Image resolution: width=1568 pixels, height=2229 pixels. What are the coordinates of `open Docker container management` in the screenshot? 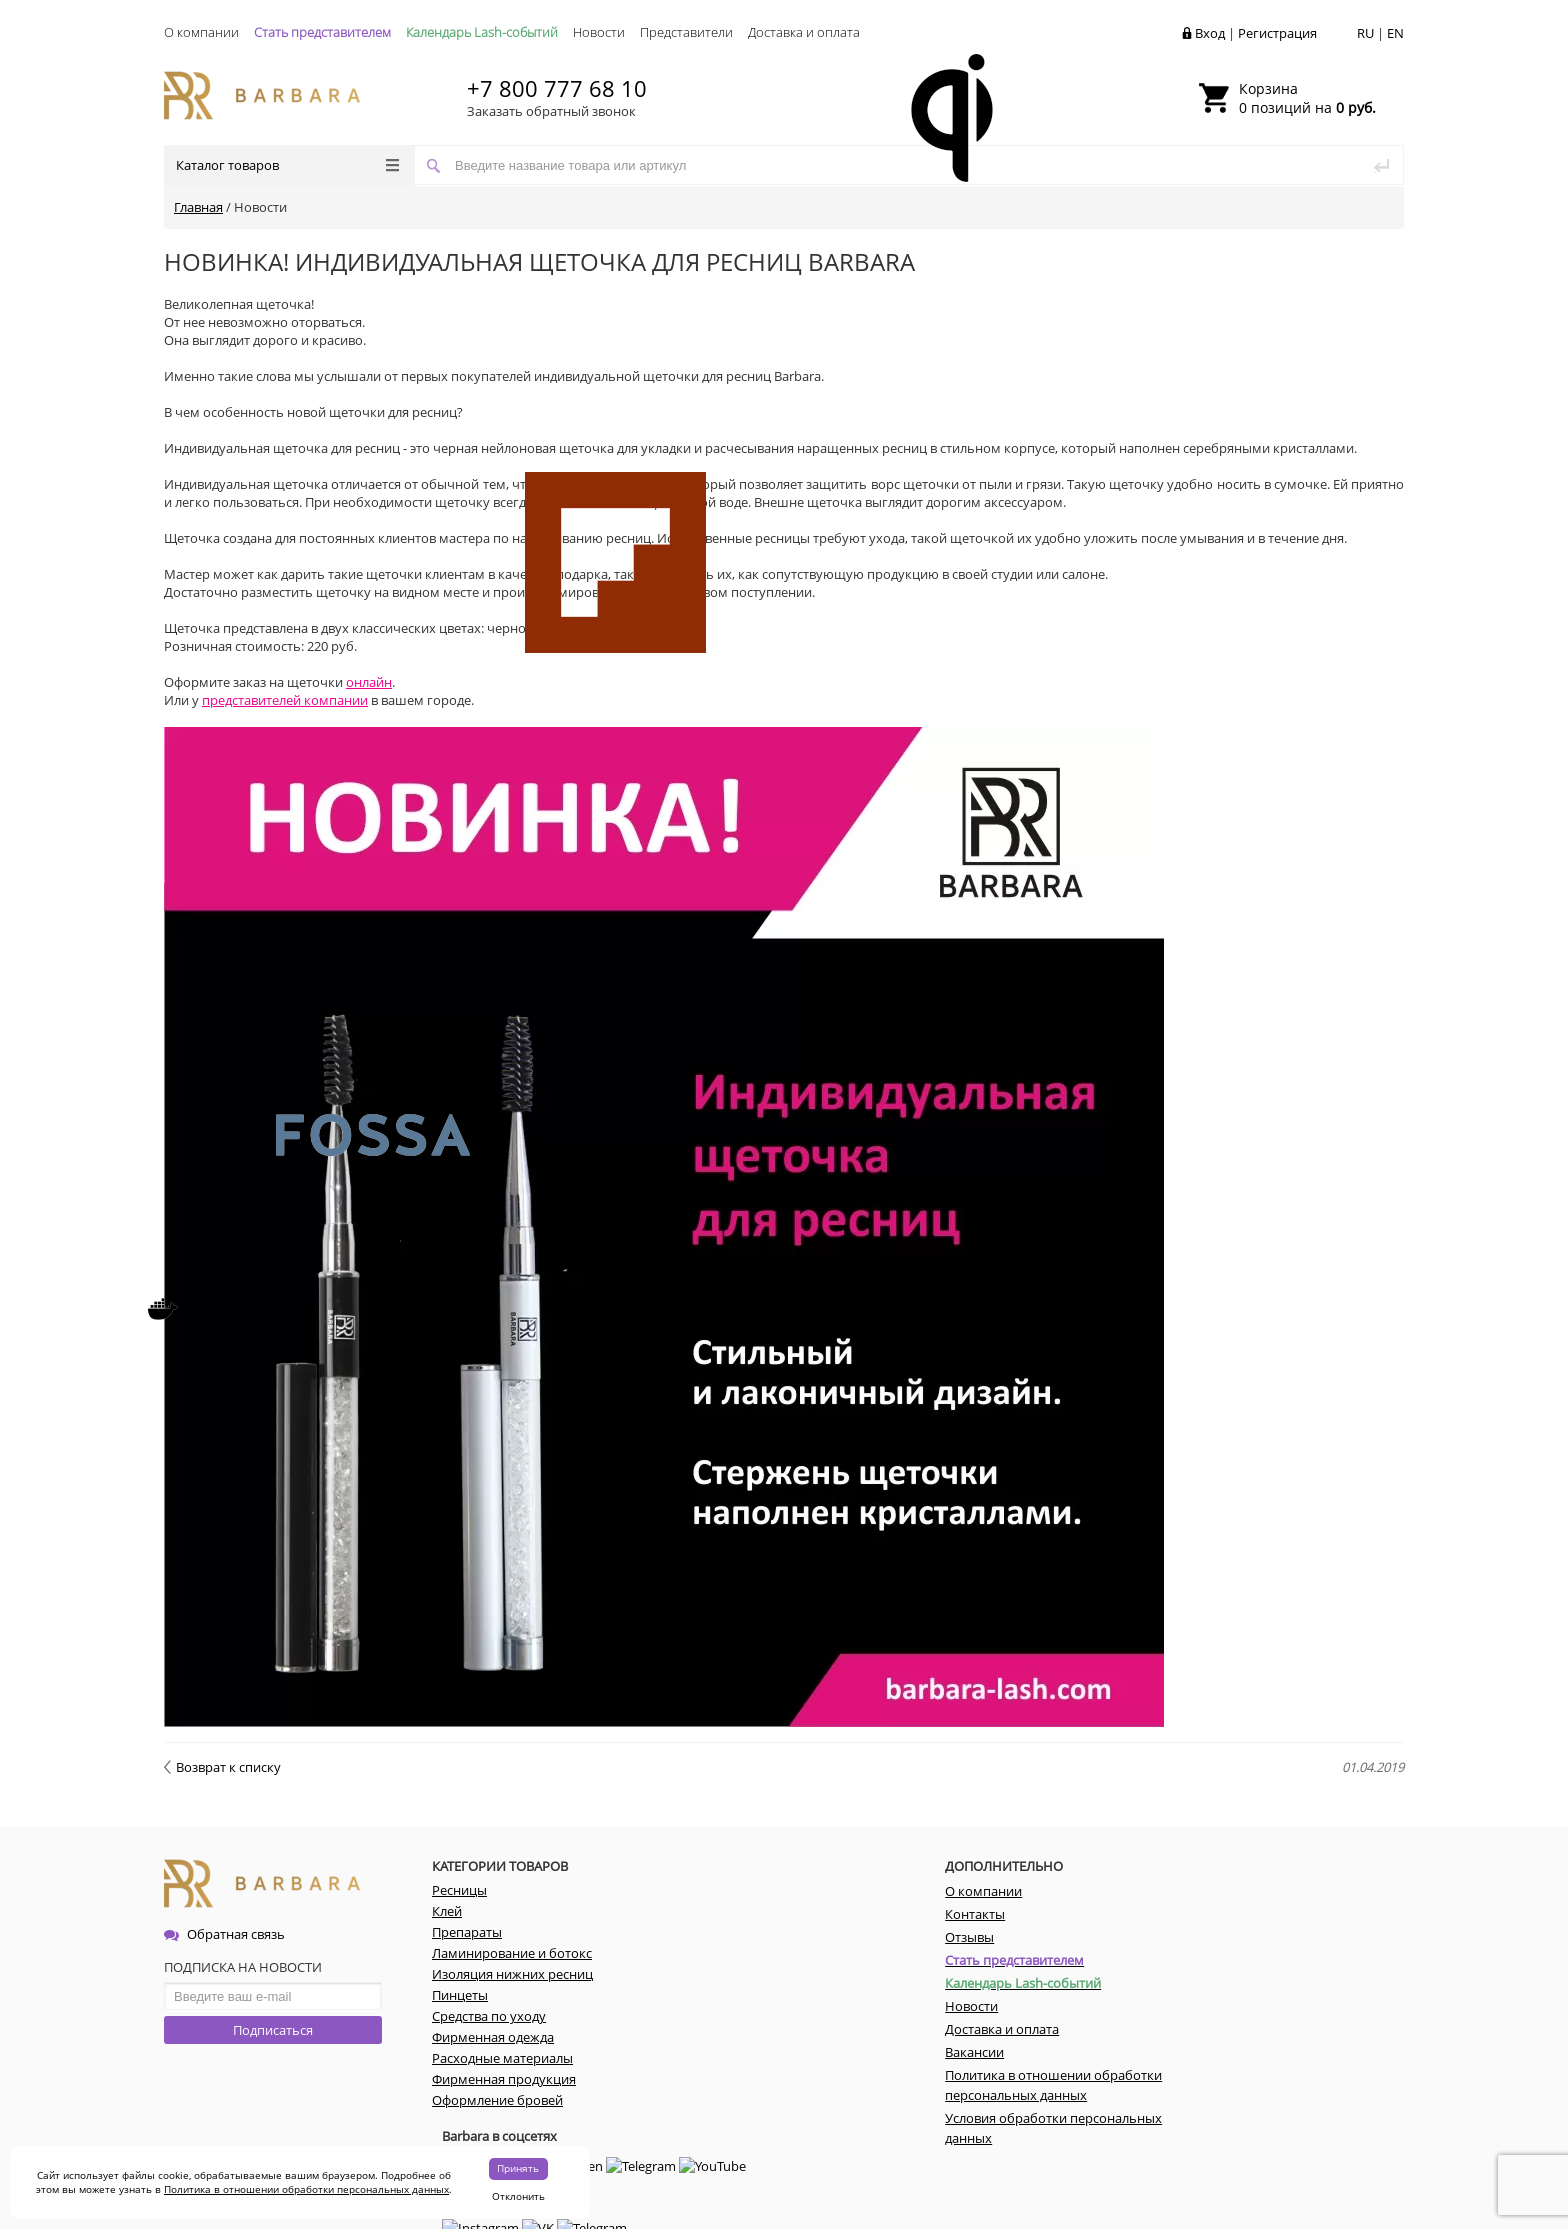 It's located at (163, 1309).